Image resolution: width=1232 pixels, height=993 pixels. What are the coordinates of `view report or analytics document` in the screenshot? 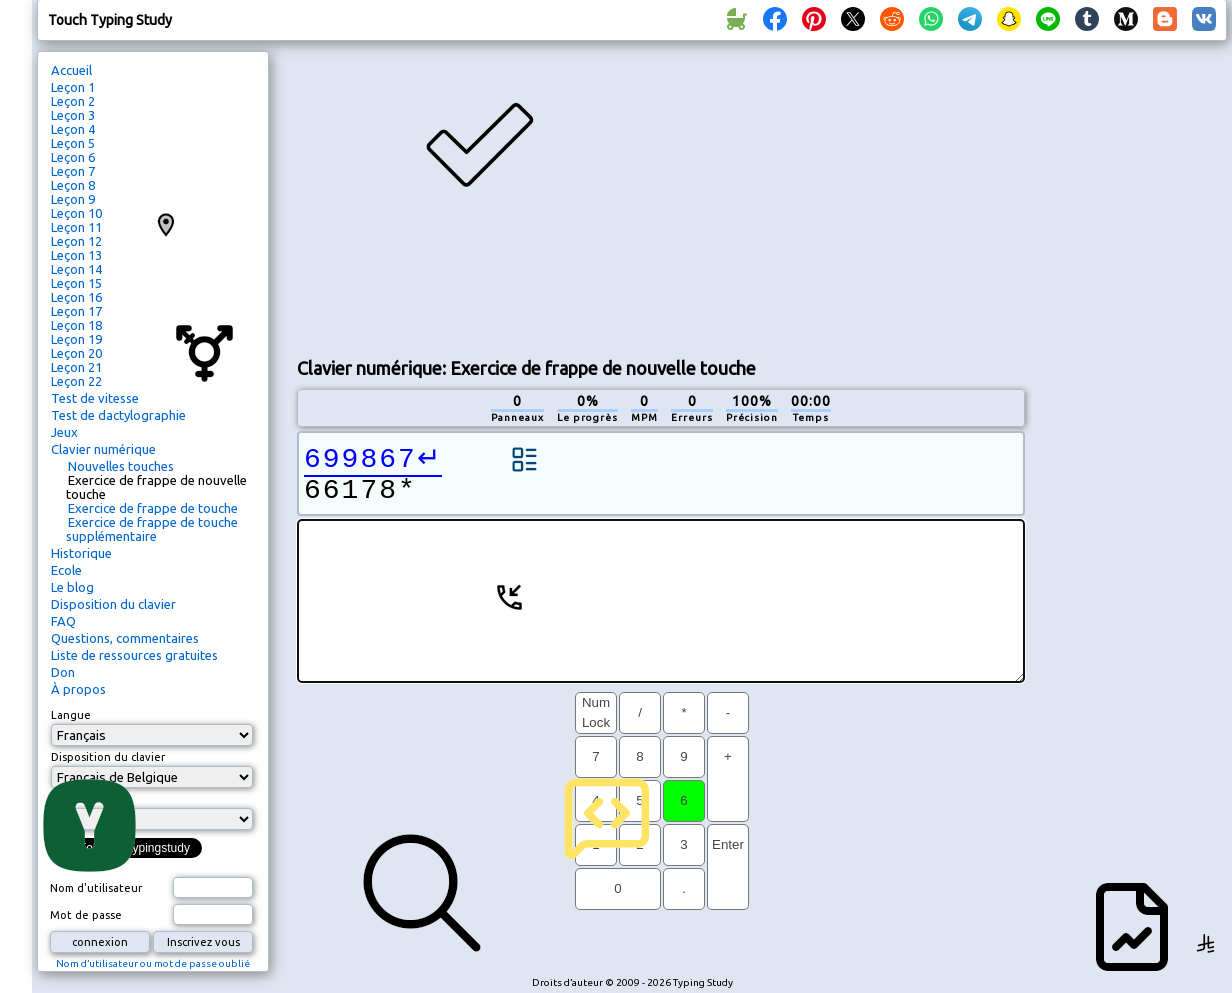 It's located at (1132, 927).